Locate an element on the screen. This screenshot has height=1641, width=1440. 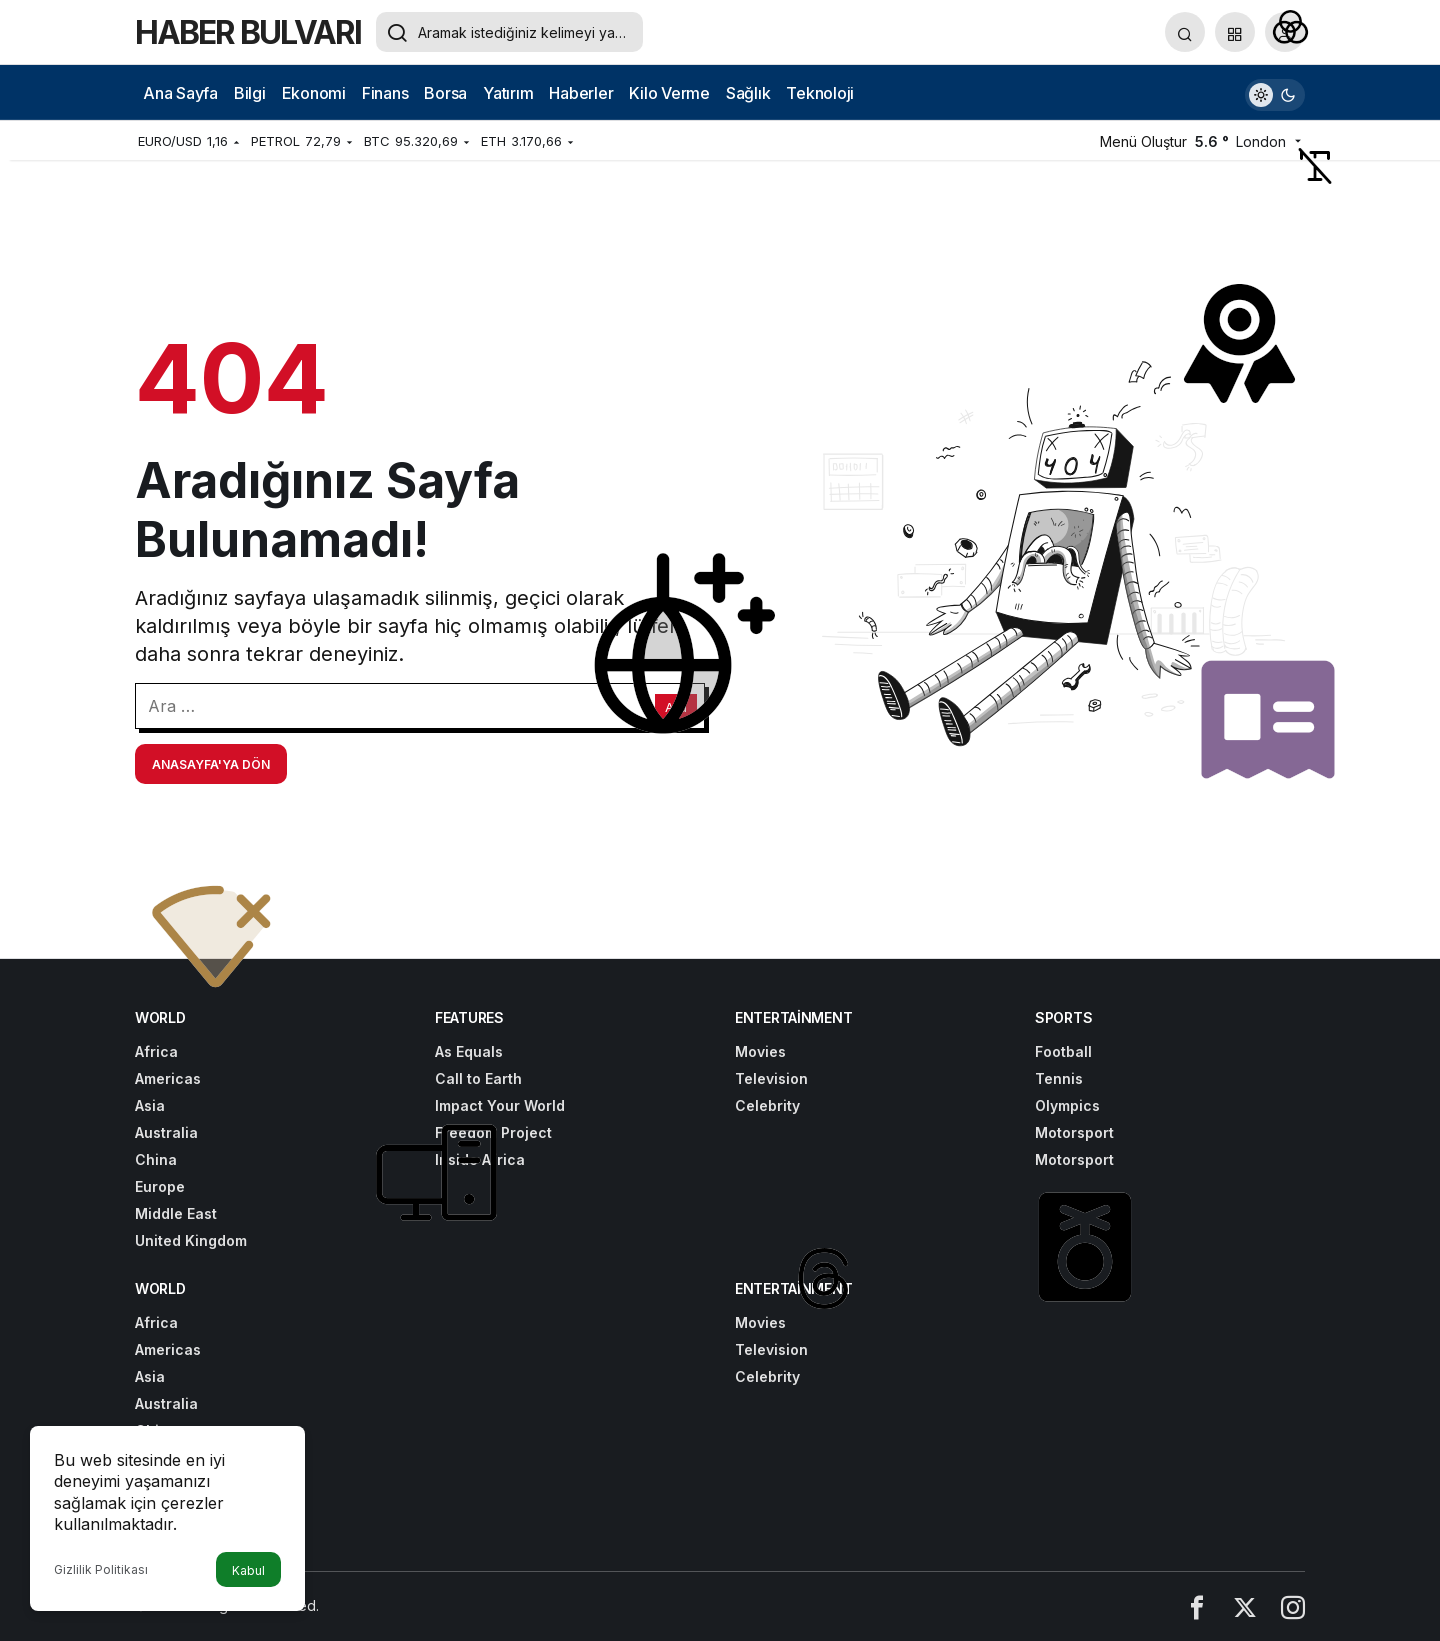
wifi connection unavailable or disconnected is located at coordinates (215, 936).